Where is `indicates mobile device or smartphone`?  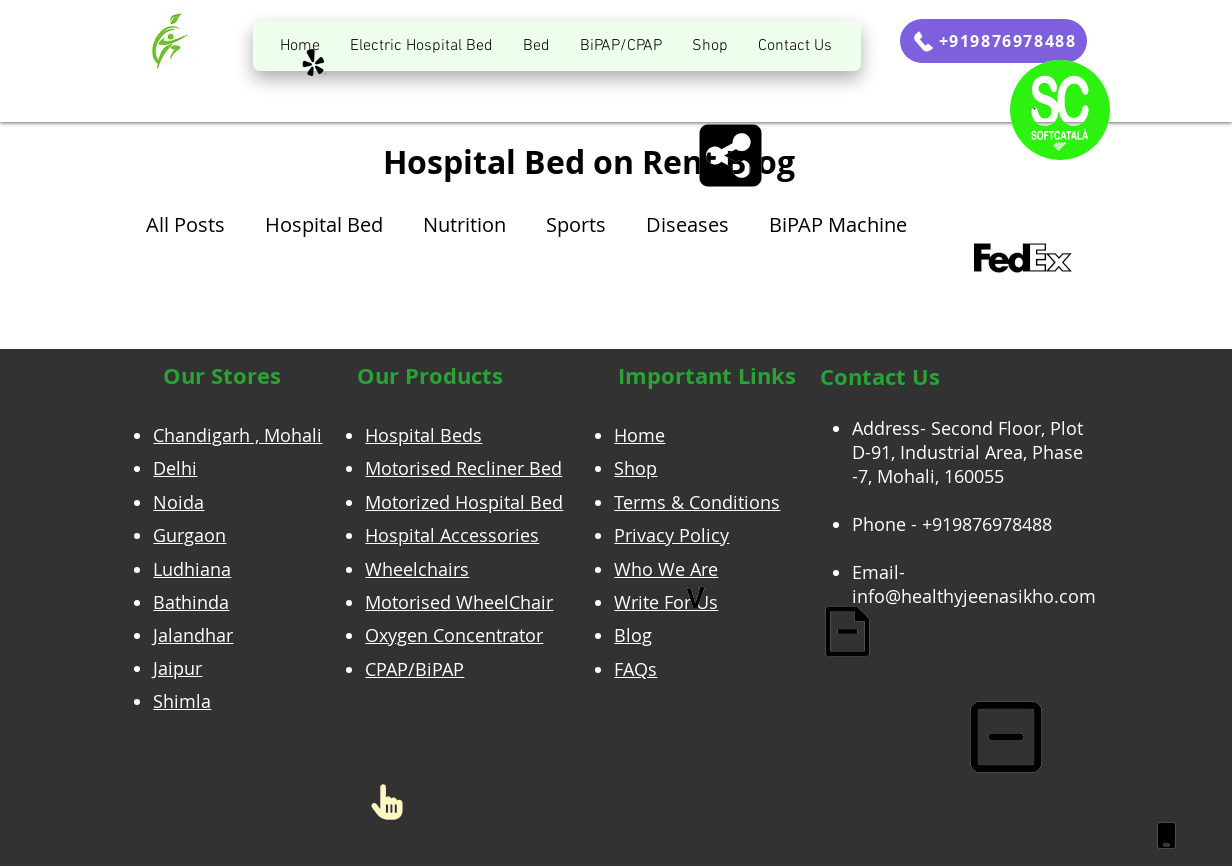
indicates mobile device or smartphone is located at coordinates (1166, 835).